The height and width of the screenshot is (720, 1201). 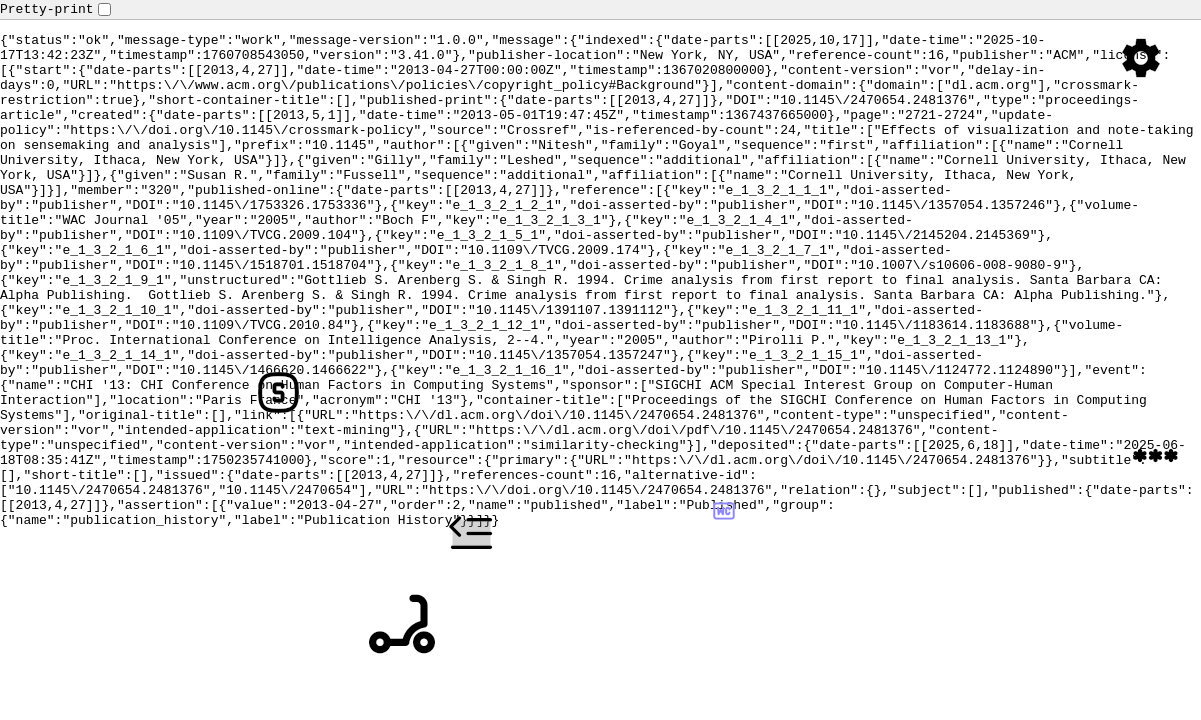 I want to click on indicates a shortcut or saved item, so click(x=278, y=392).